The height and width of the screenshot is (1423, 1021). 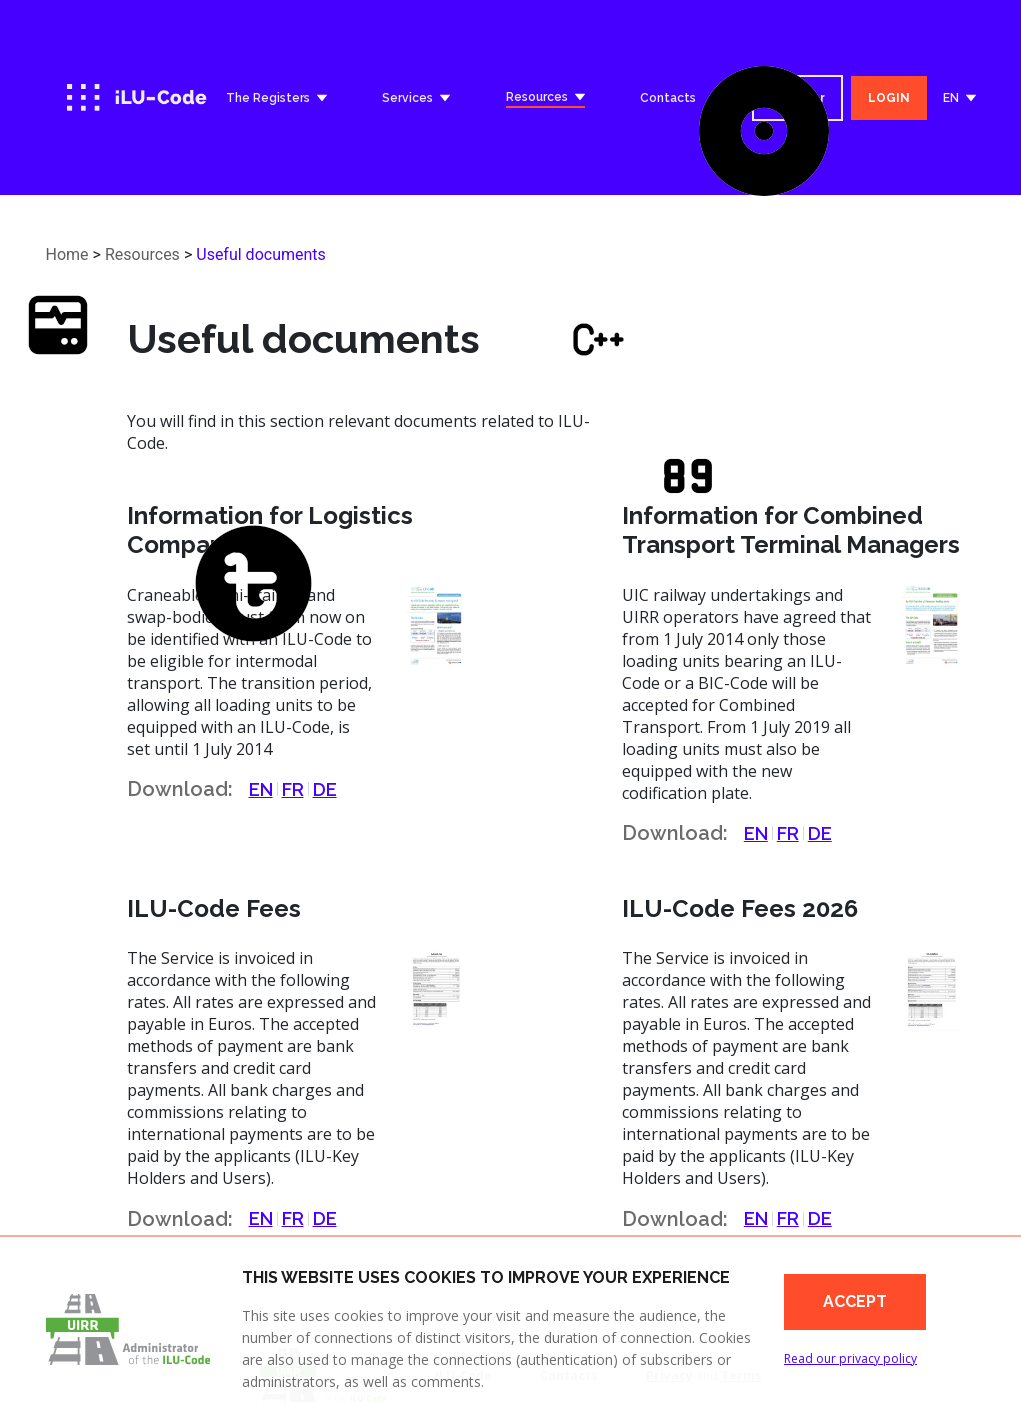 What do you see at coordinates (688, 476) in the screenshot?
I see `displays the number 89 as a count or badge indicator` at bounding box center [688, 476].